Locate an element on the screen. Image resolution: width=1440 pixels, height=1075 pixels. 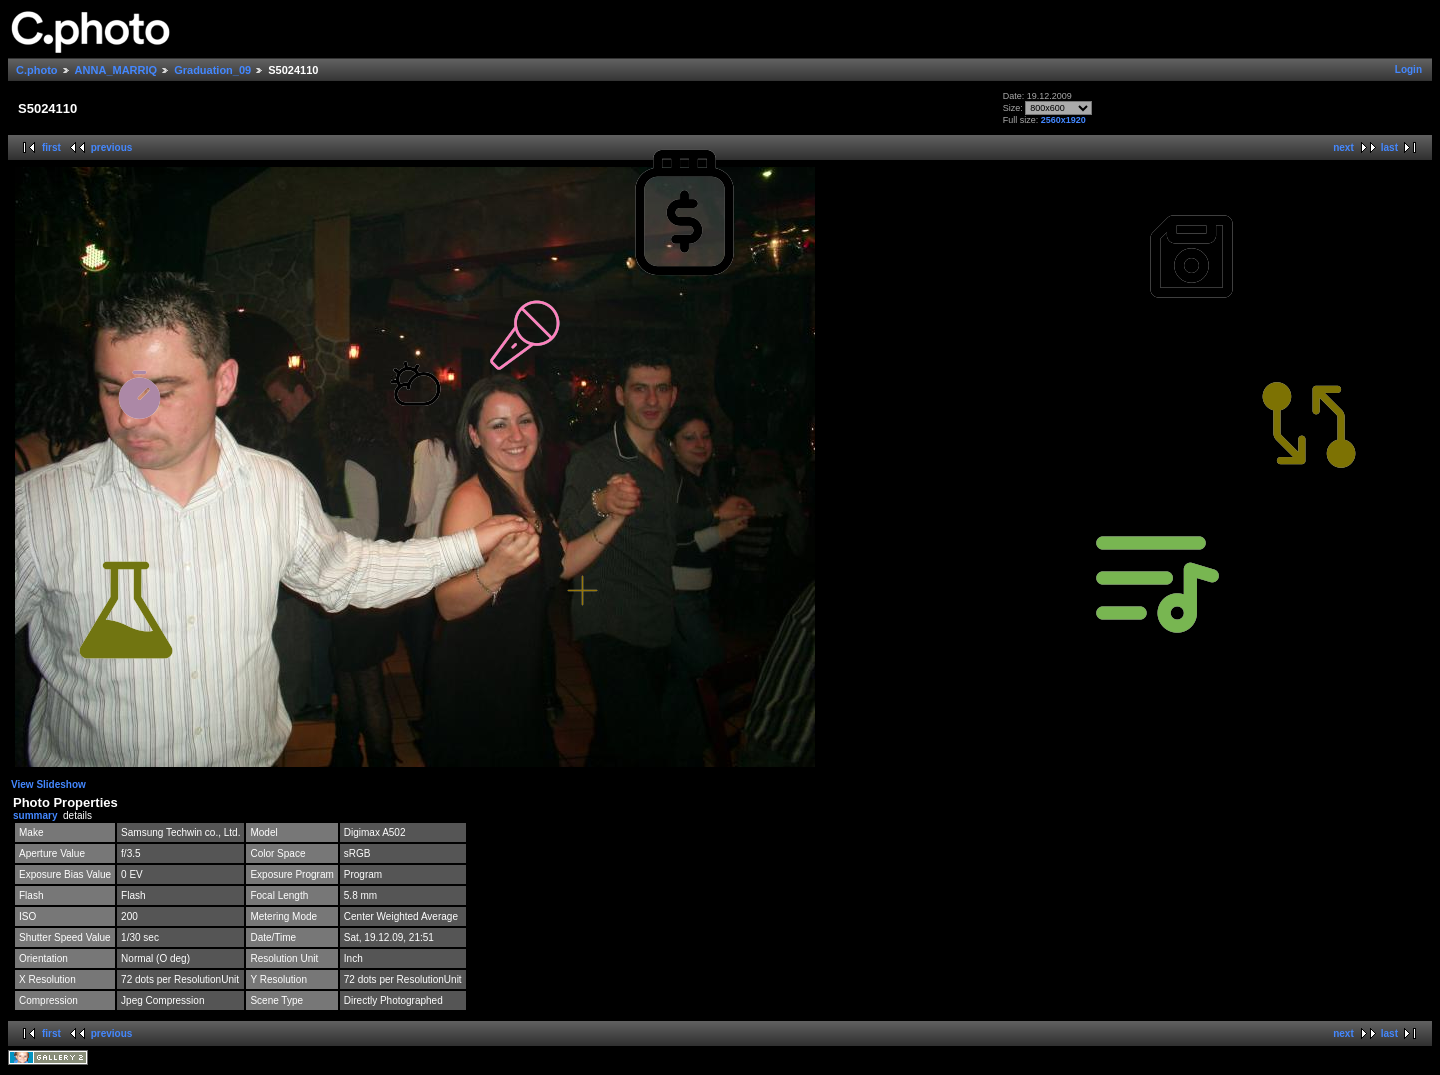
add a new item is located at coordinates (582, 590).